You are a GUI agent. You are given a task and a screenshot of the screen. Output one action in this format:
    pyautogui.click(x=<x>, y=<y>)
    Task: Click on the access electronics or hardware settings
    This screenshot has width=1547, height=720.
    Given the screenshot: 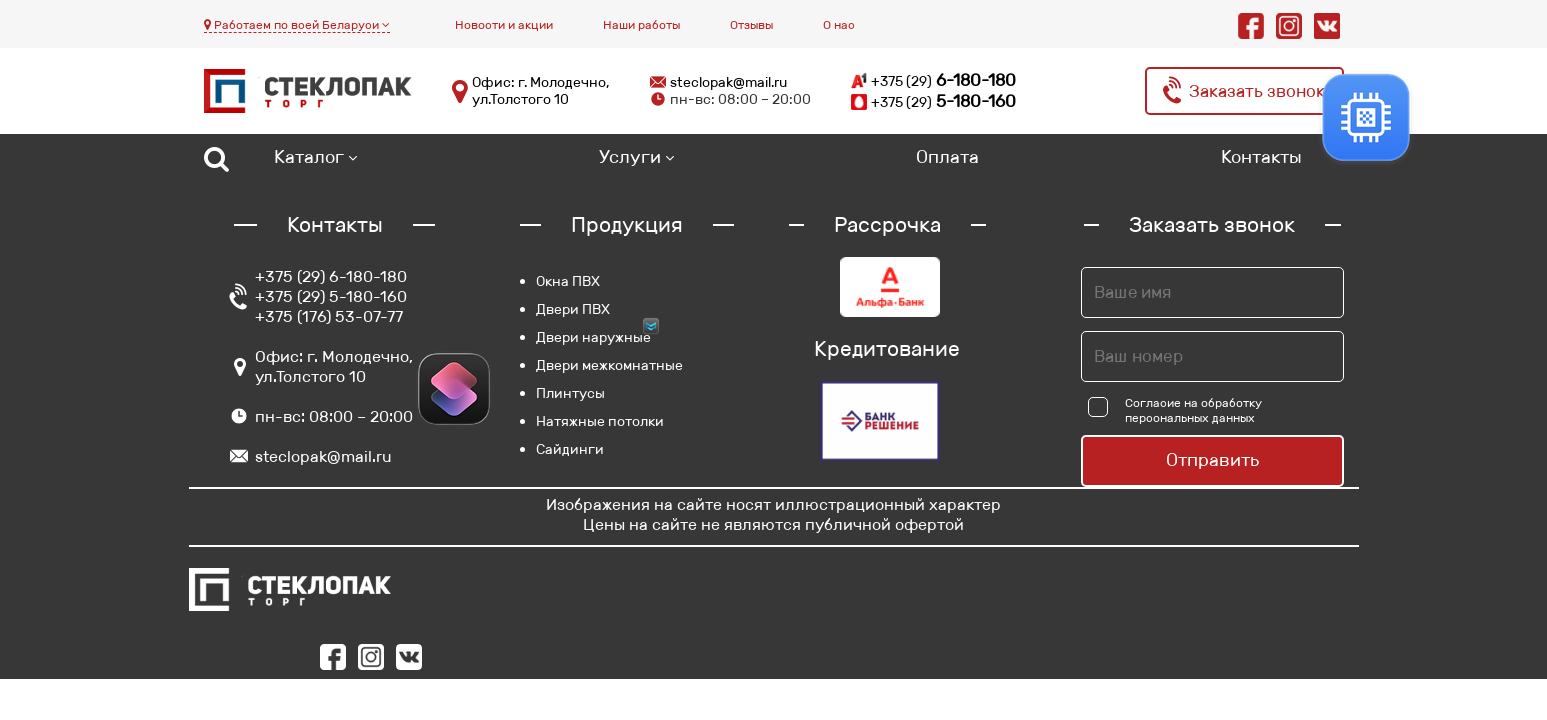 What is the action you would take?
    pyautogui.click(x=1366, y=119)
    